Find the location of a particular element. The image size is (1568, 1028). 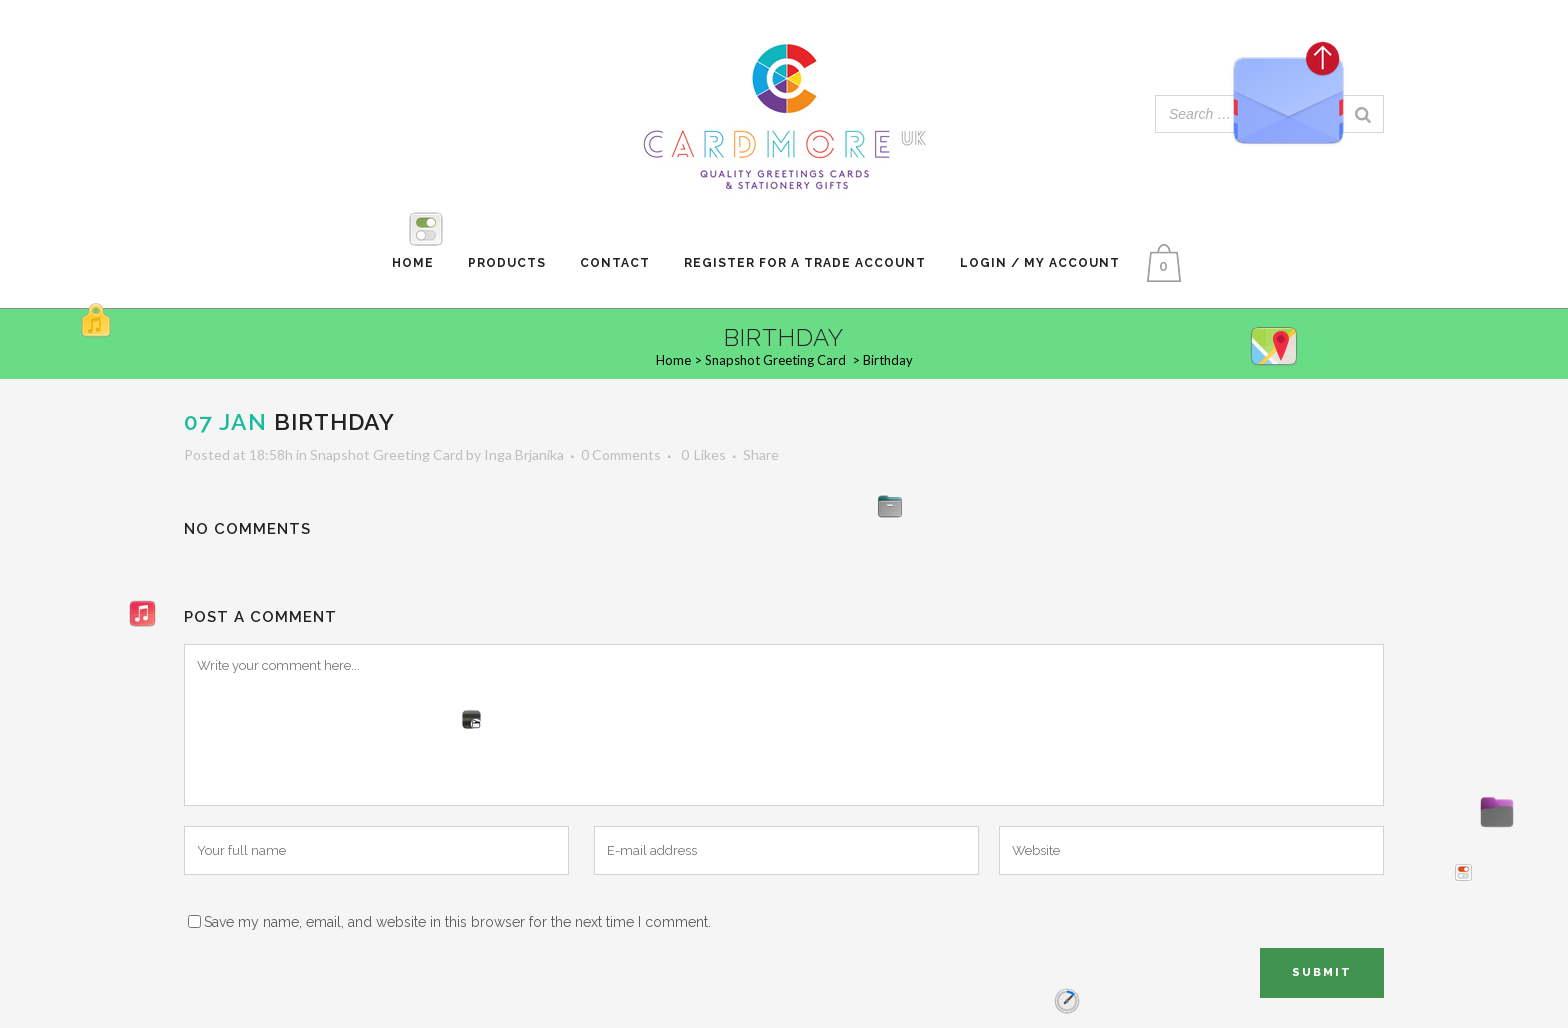

open gnome maps application is located at coordinates (1274, 346).